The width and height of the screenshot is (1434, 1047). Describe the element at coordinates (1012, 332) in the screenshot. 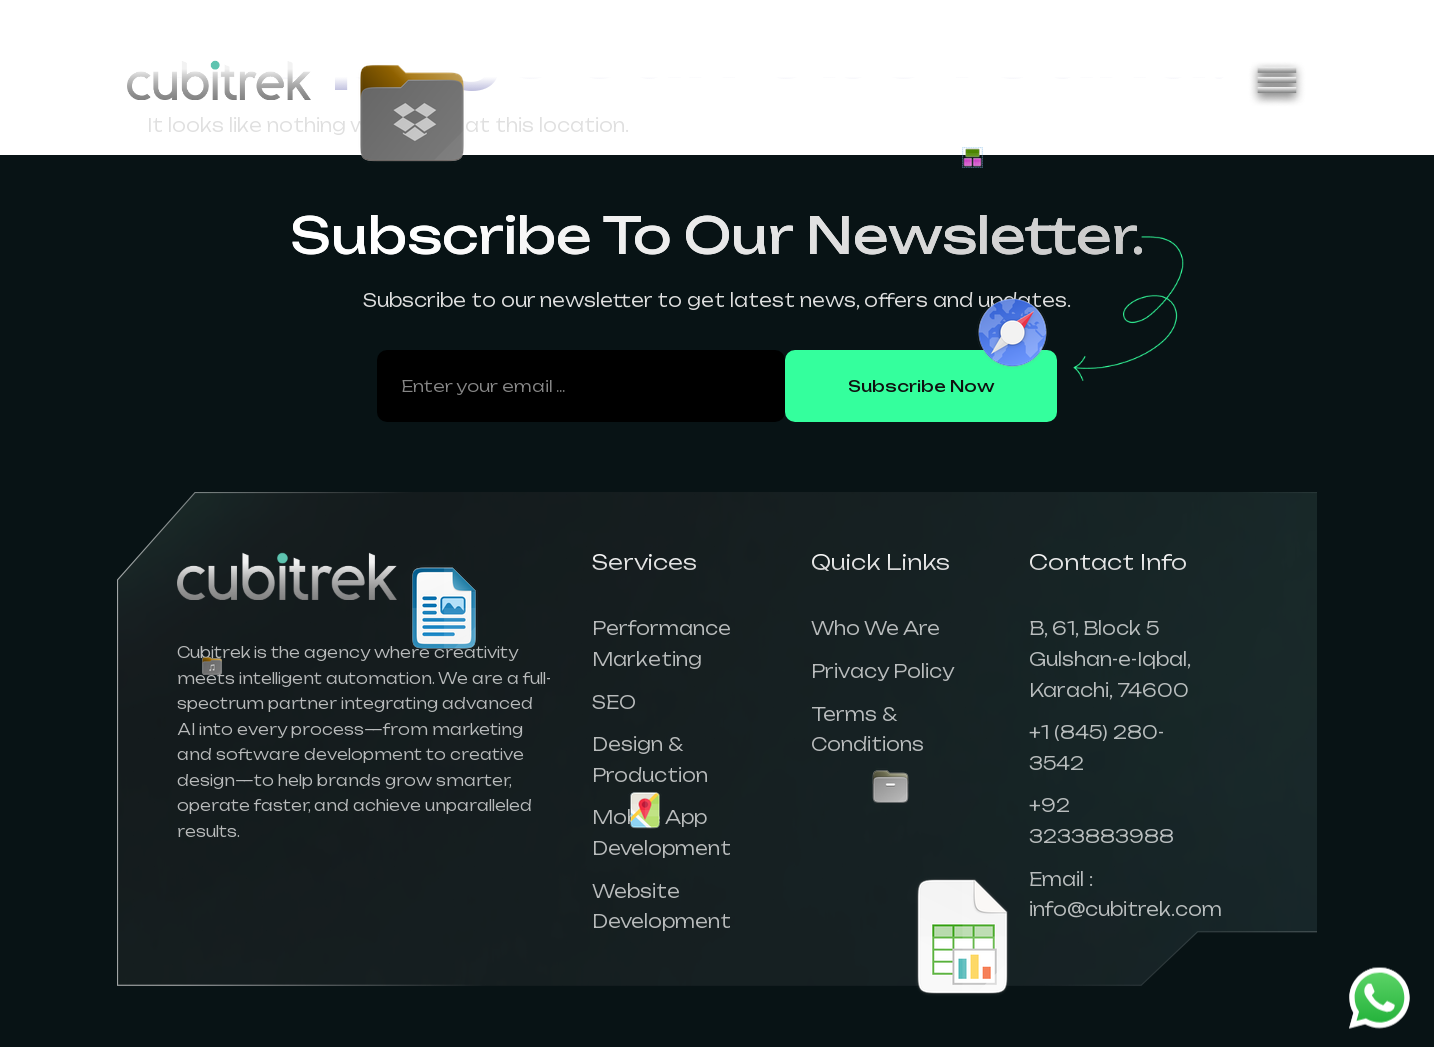

I see `open the web browser` at that location.